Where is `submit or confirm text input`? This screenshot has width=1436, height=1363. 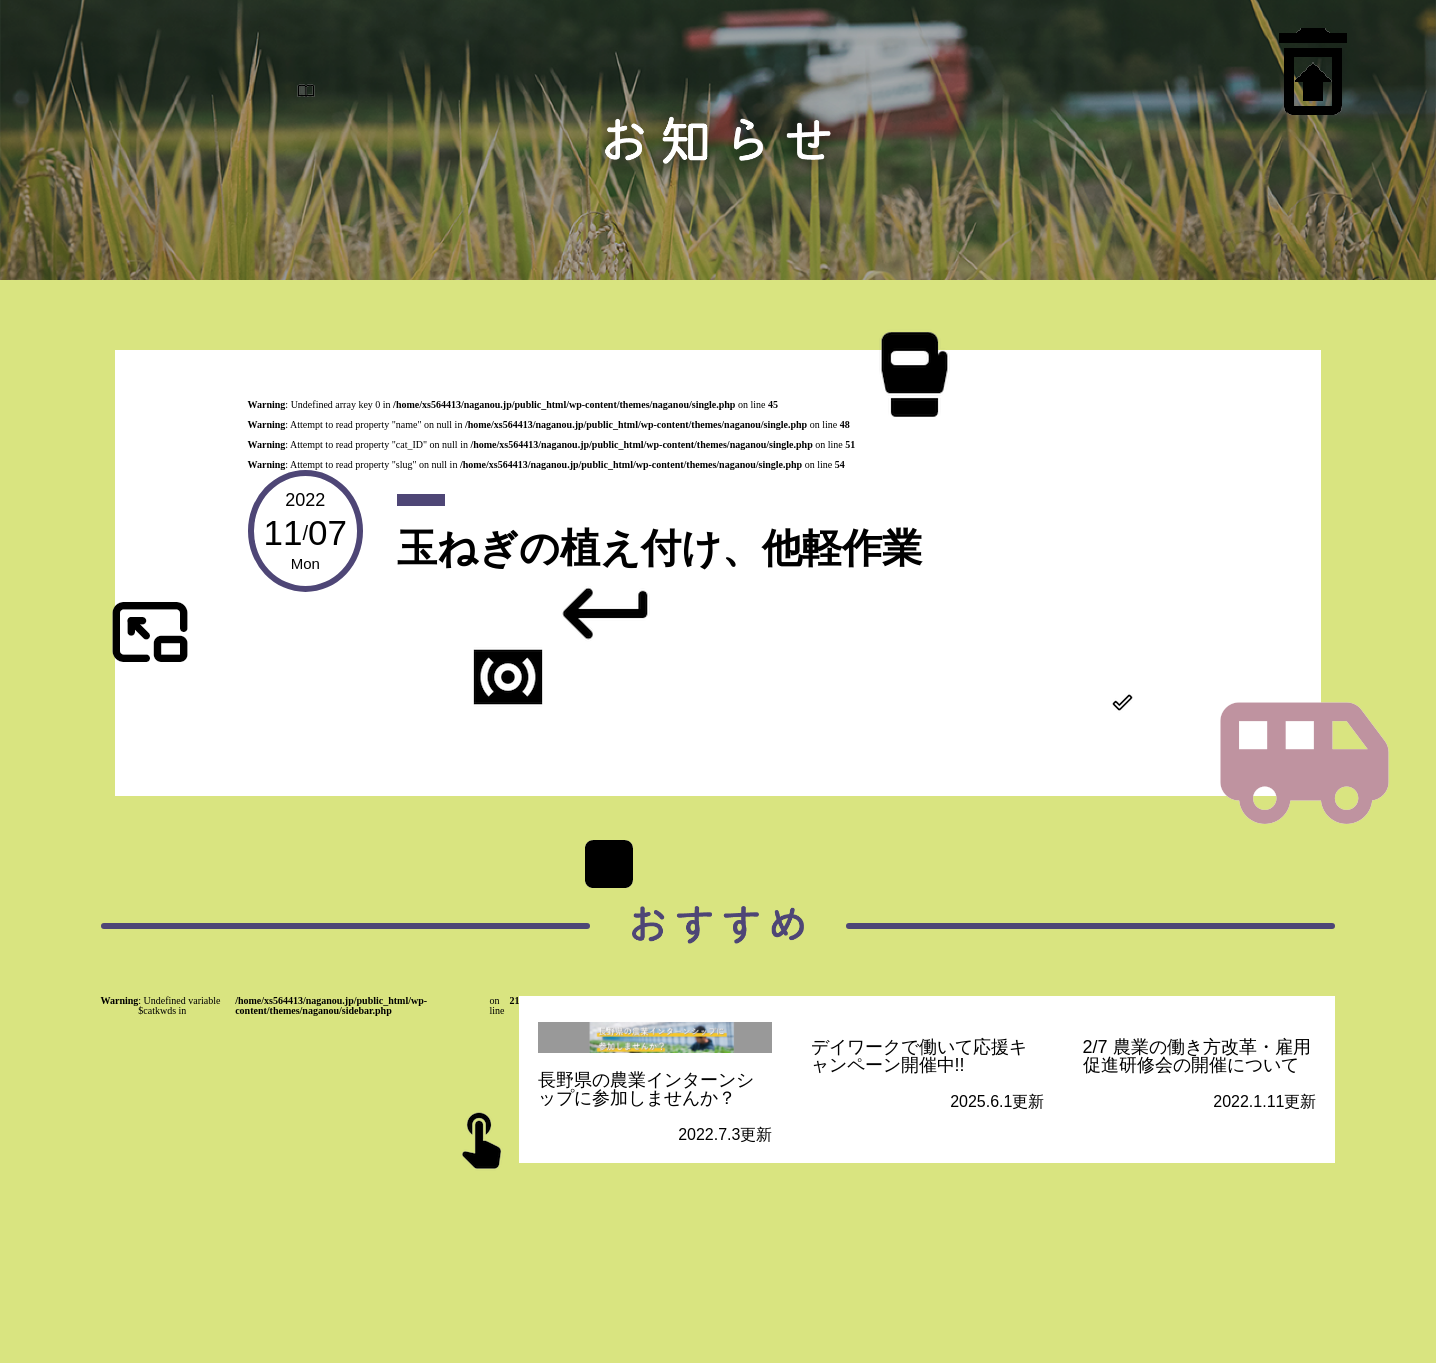
submit or confirm text input is located at coordinates (606, 613).